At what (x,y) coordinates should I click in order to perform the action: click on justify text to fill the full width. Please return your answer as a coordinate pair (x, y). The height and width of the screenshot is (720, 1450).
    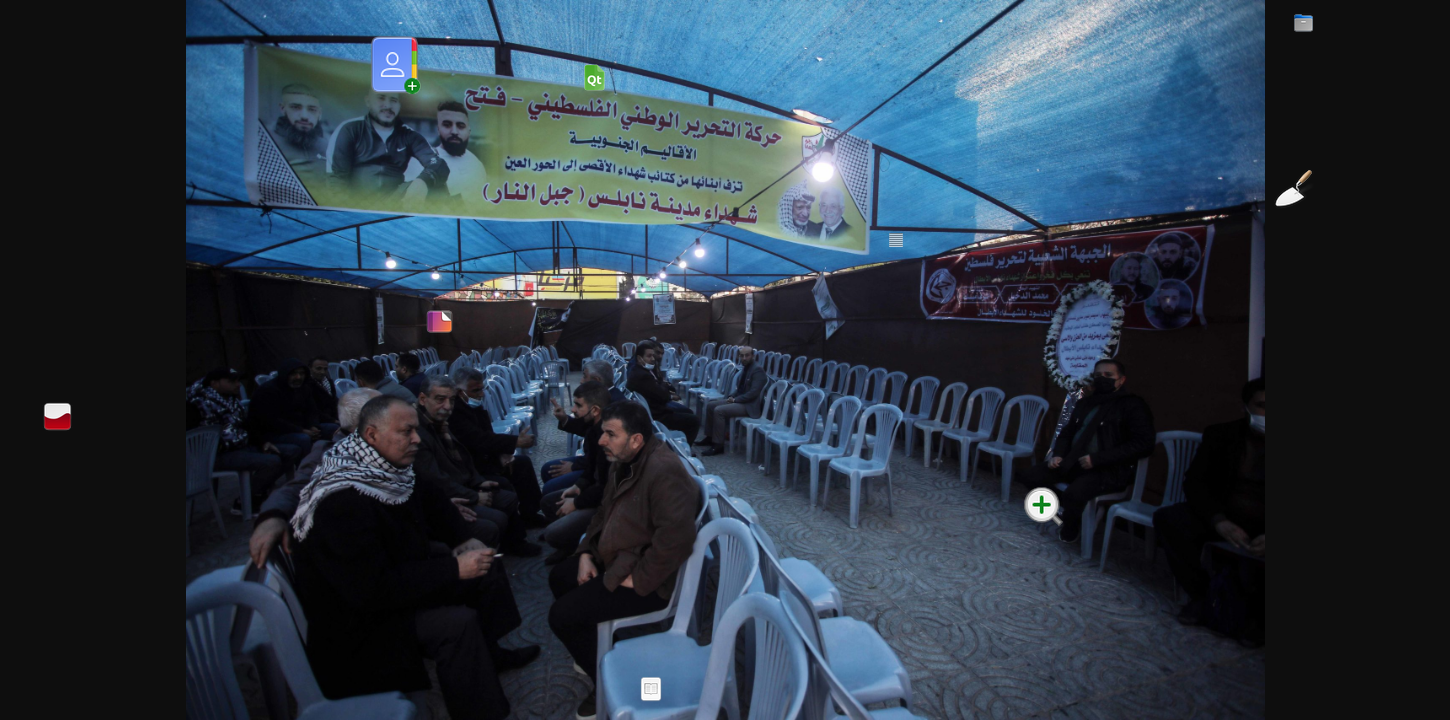
    Looking at the image, I should click on (896, 240).